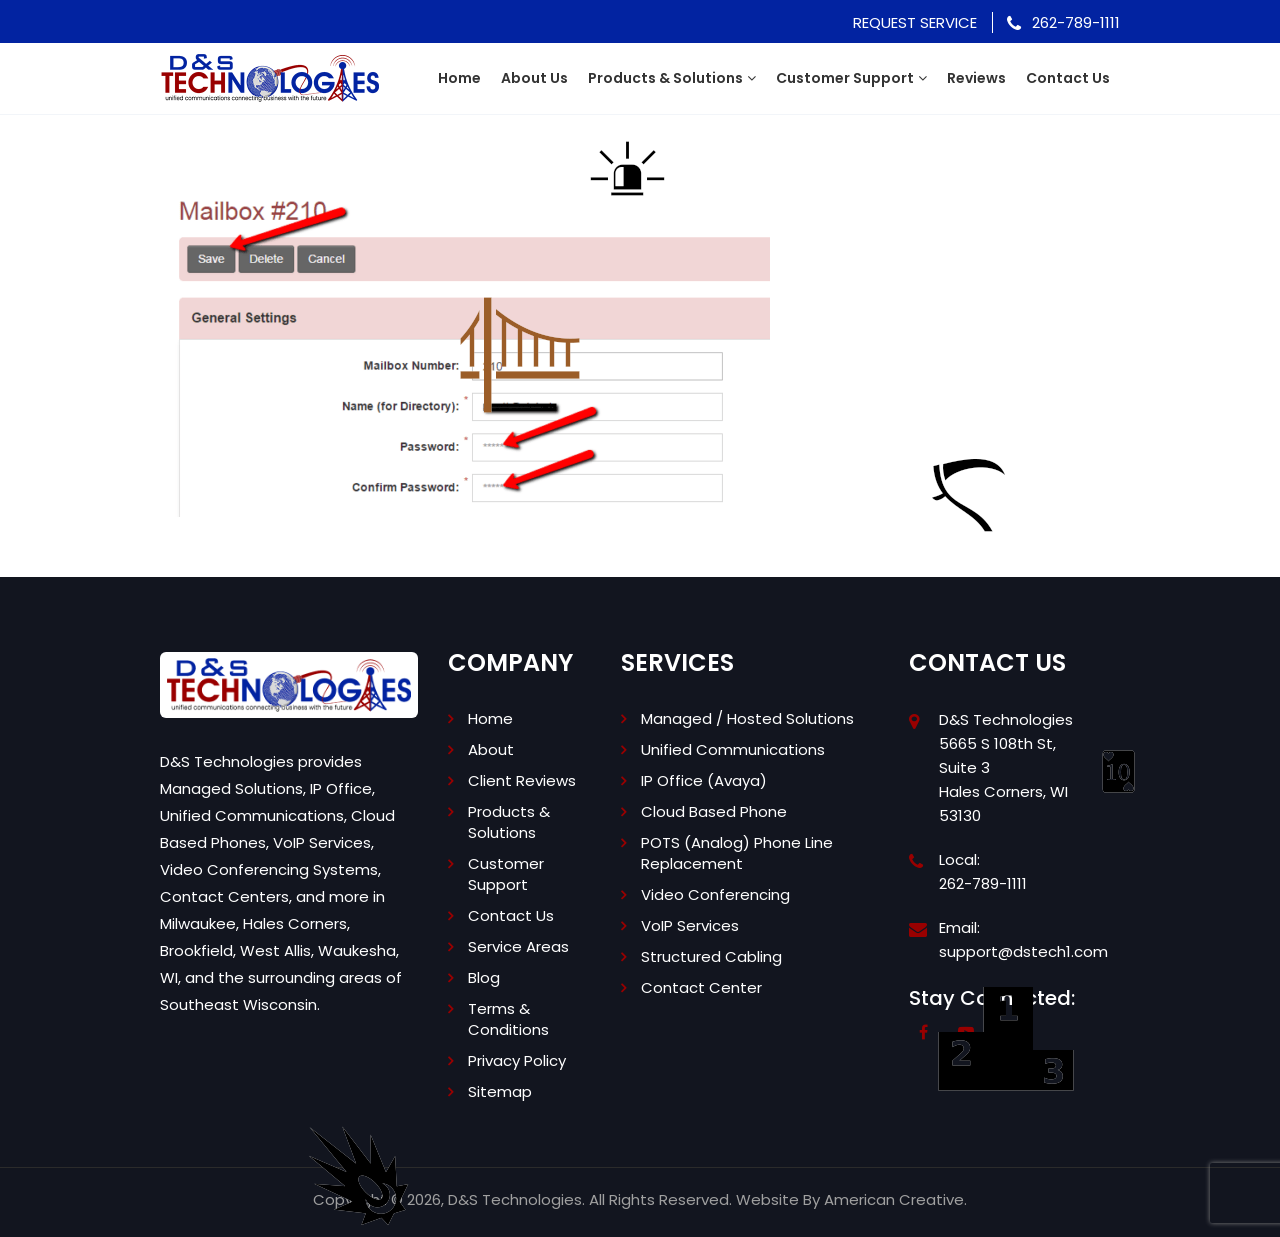 This screenshot has height=1237, width=1280. What do you see at coordinates (520, 353) in the screenshot?
I see `view bridge or infrastructure locations` at bounding box center [520, 353].